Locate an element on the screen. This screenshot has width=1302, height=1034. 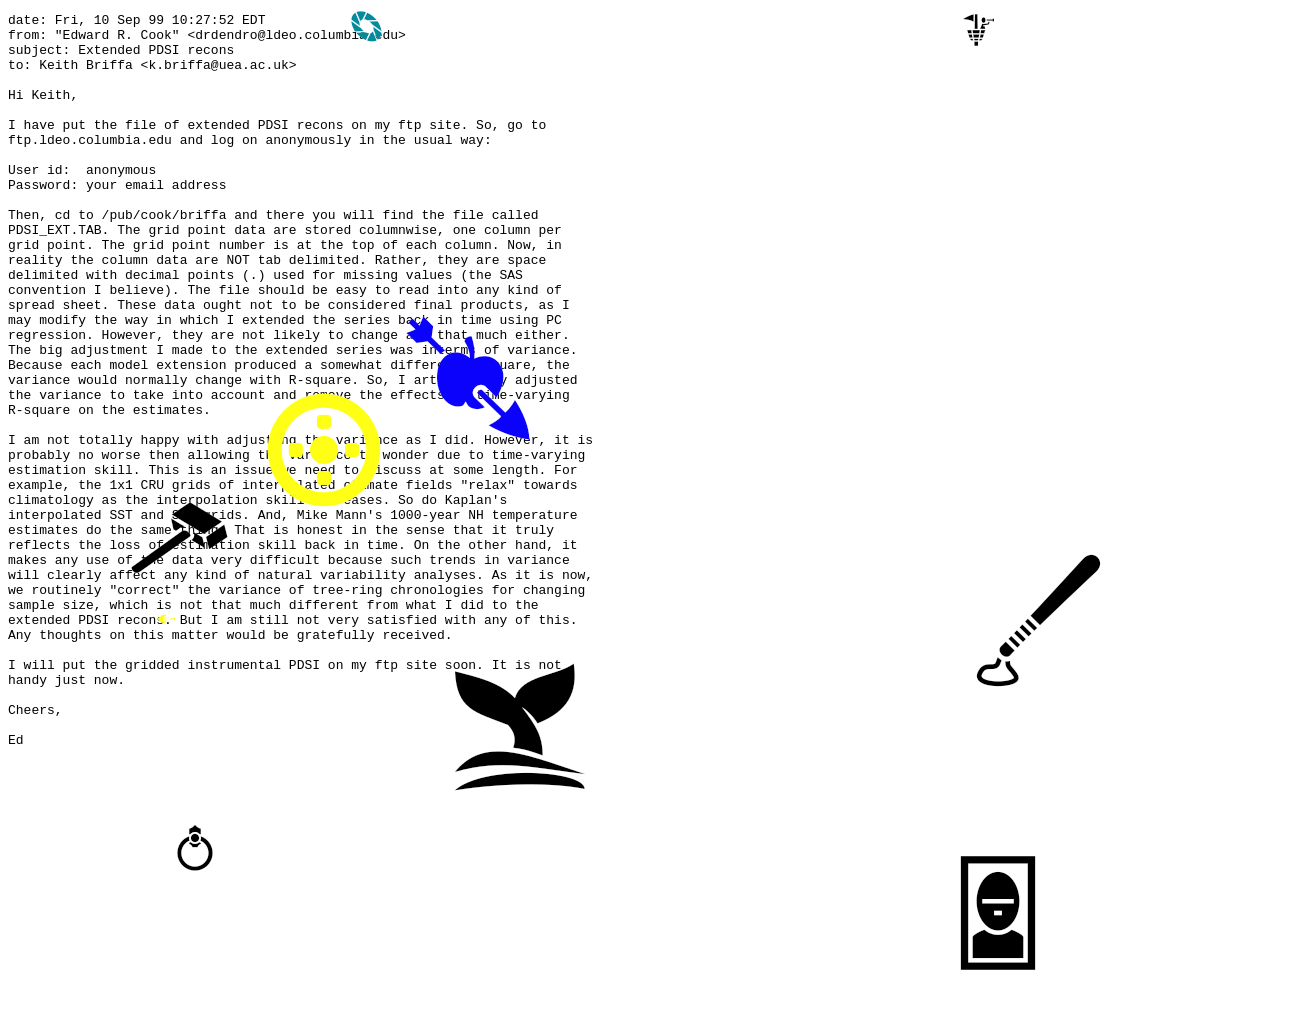
access door or entrance settings is located at coordinates (195, 848).